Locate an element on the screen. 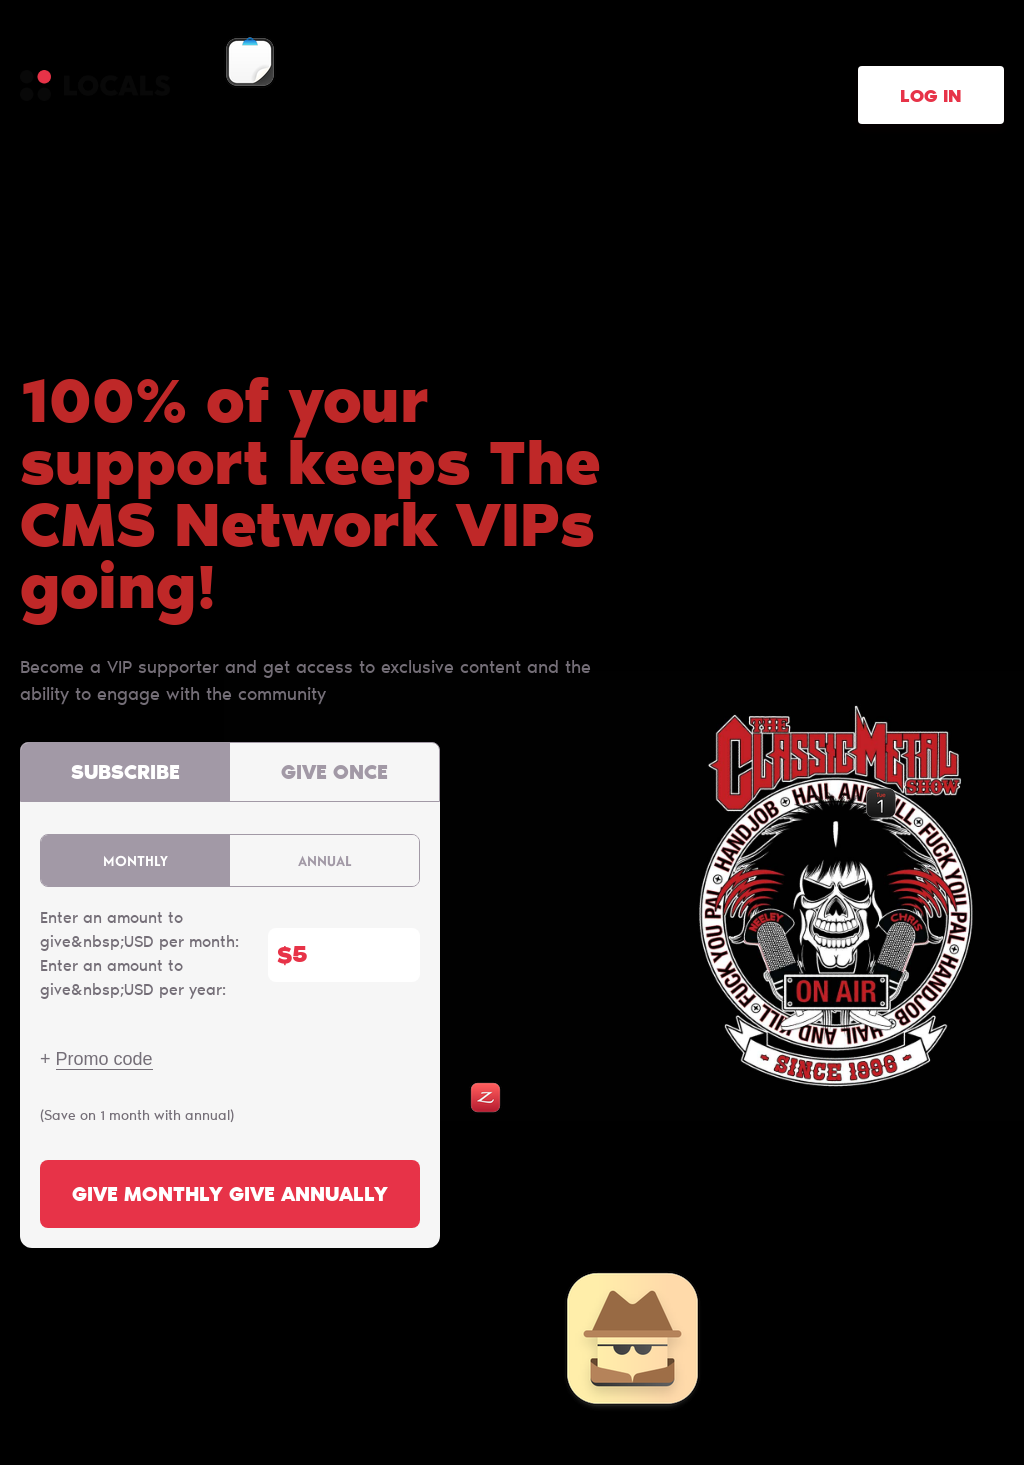 Image resolution: width=1024 pixels, height=1465 pixels. open zeal offline documentation browser is located at coordinates (485, 1097).